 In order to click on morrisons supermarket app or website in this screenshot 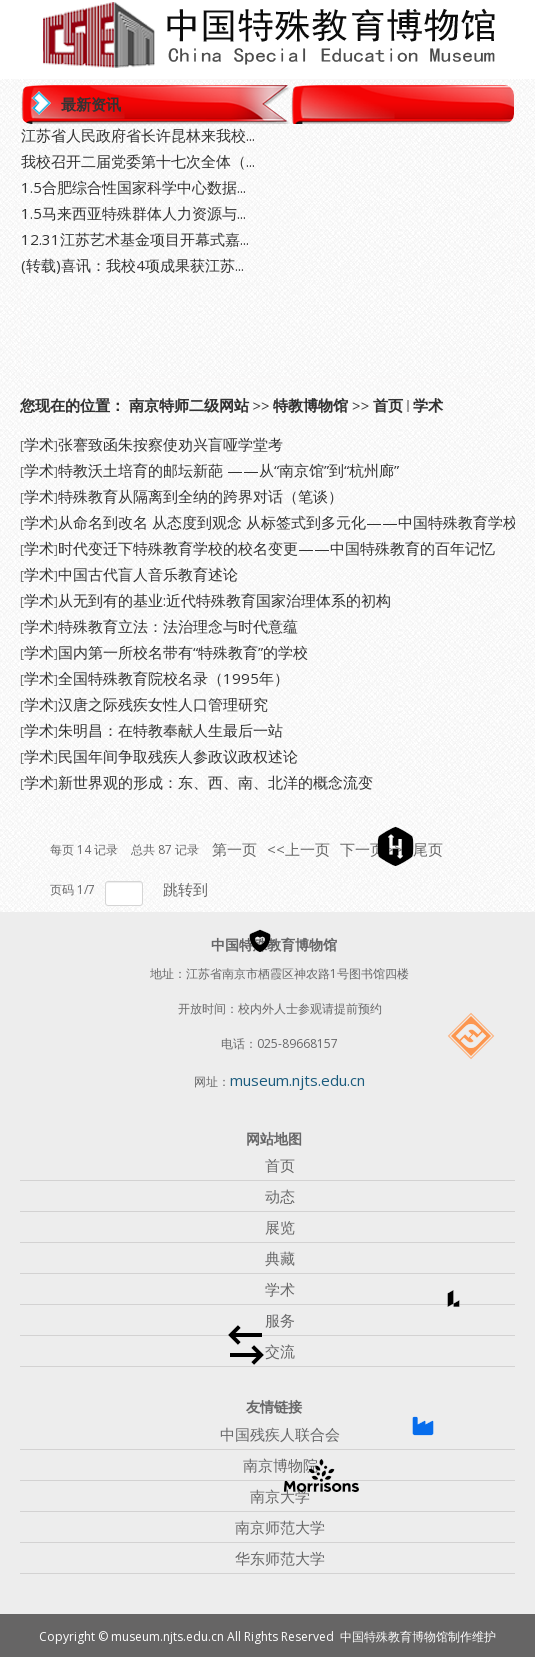, I will do `click(321, 1475)`.